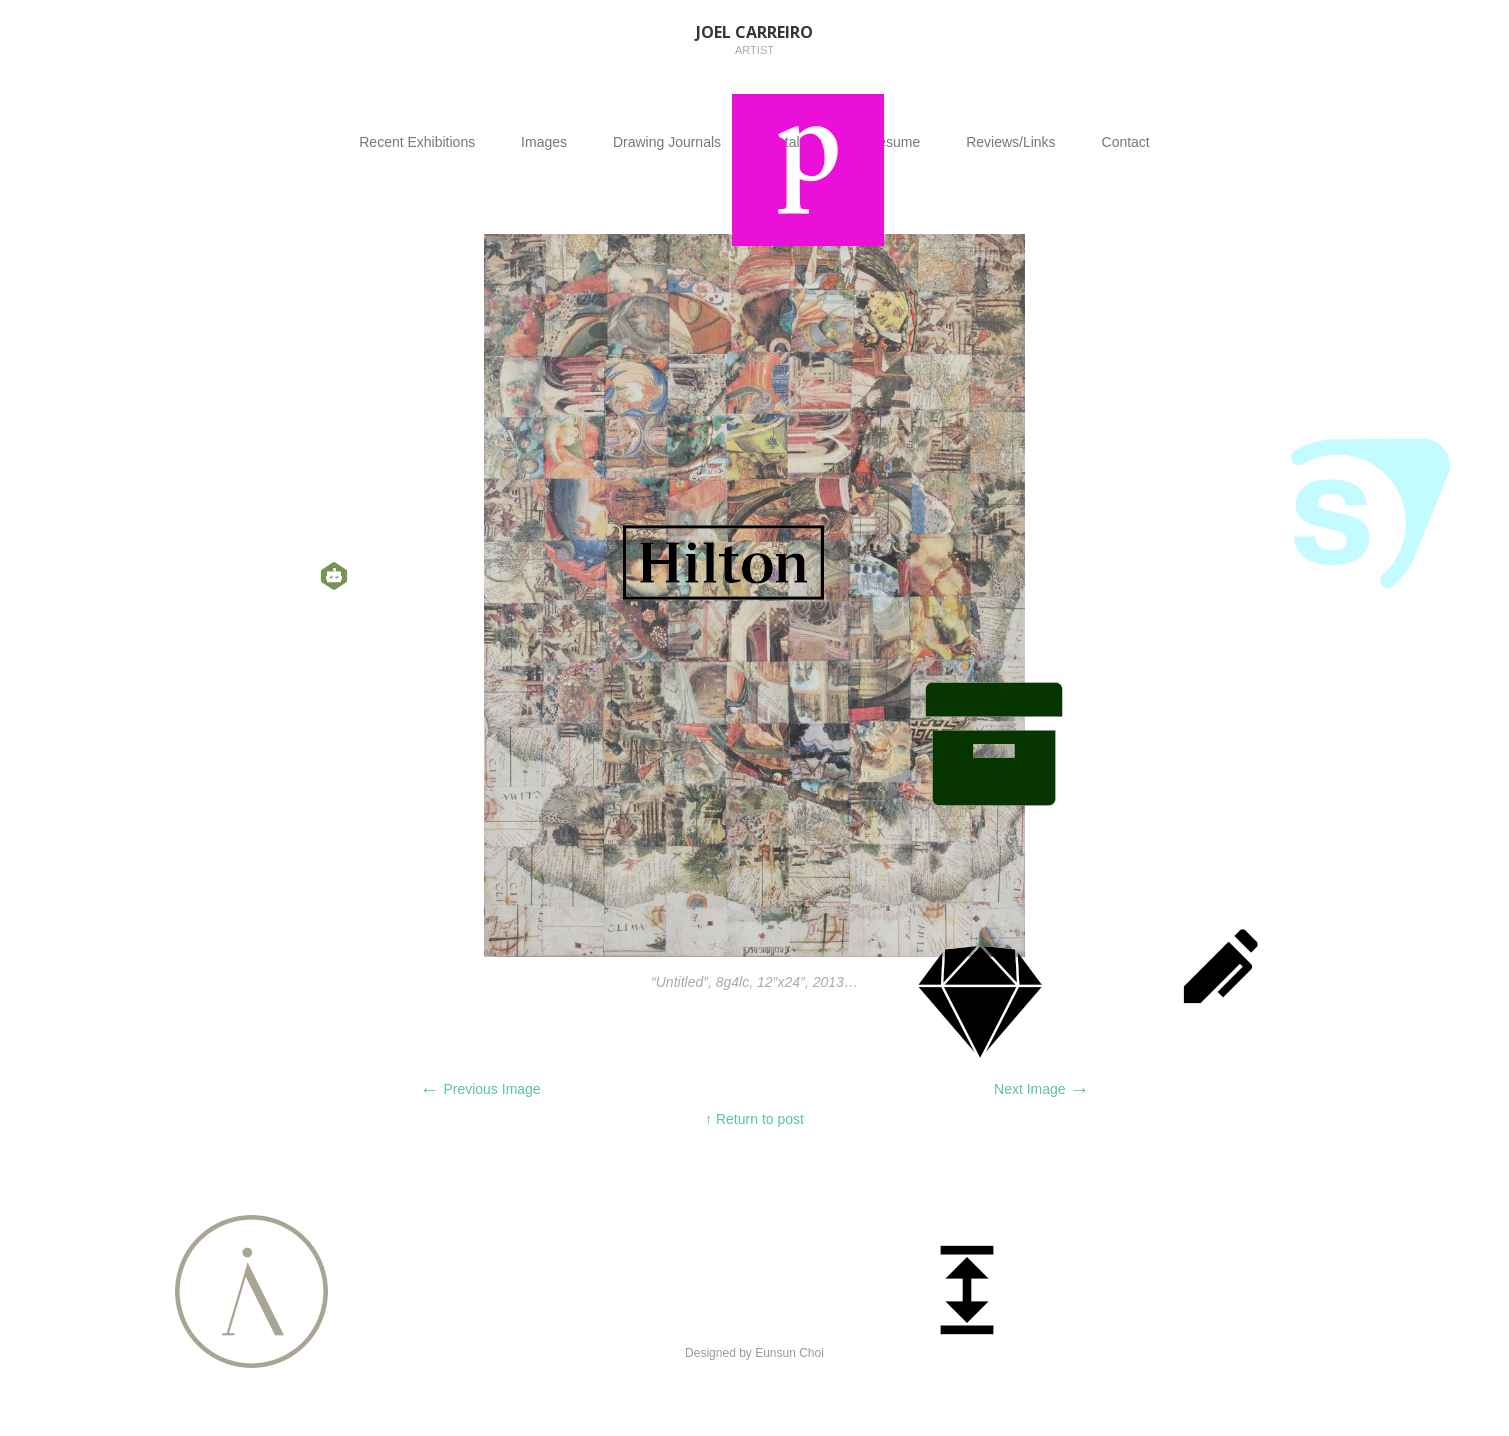 This screenshot has width=1509, height=1436. Describe the element at coordinates (1219, 967) in the screenshot. I see `edit or compose new content` at that location.